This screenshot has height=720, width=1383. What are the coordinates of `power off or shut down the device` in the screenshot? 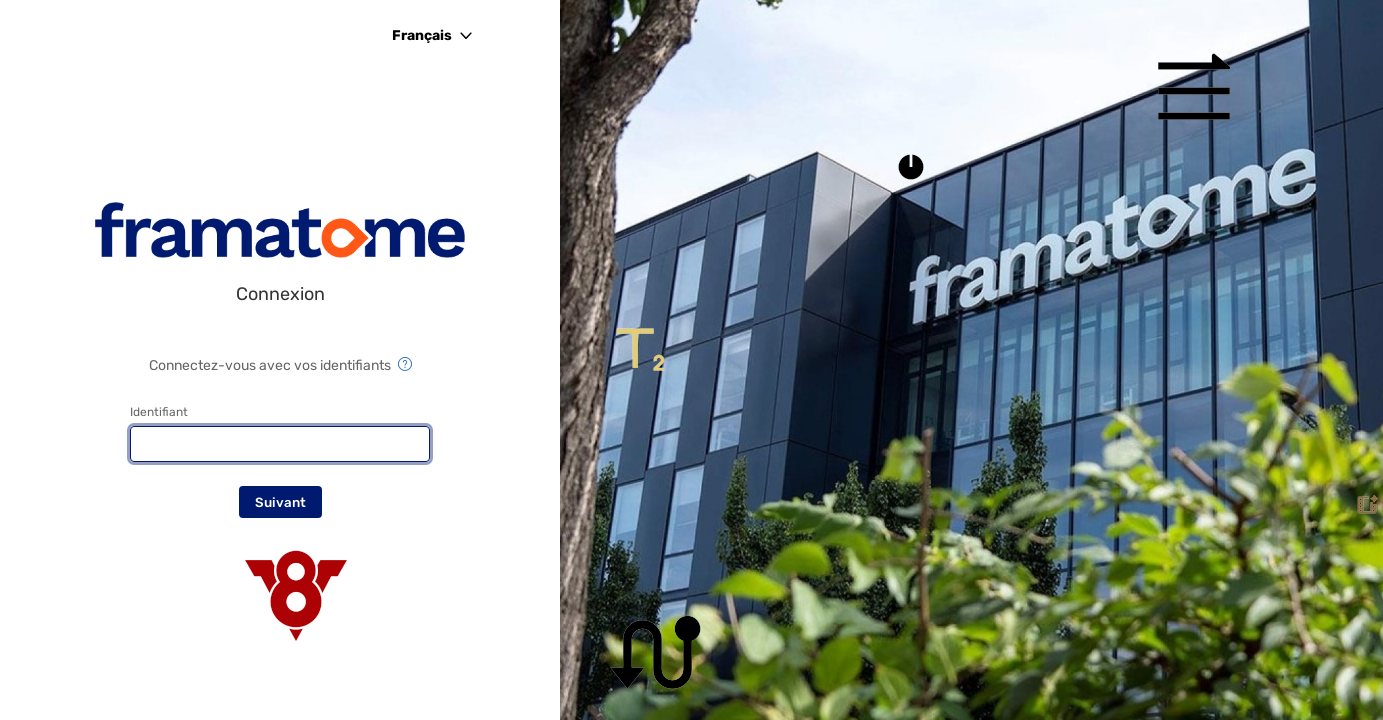 It's located at (911, 167).